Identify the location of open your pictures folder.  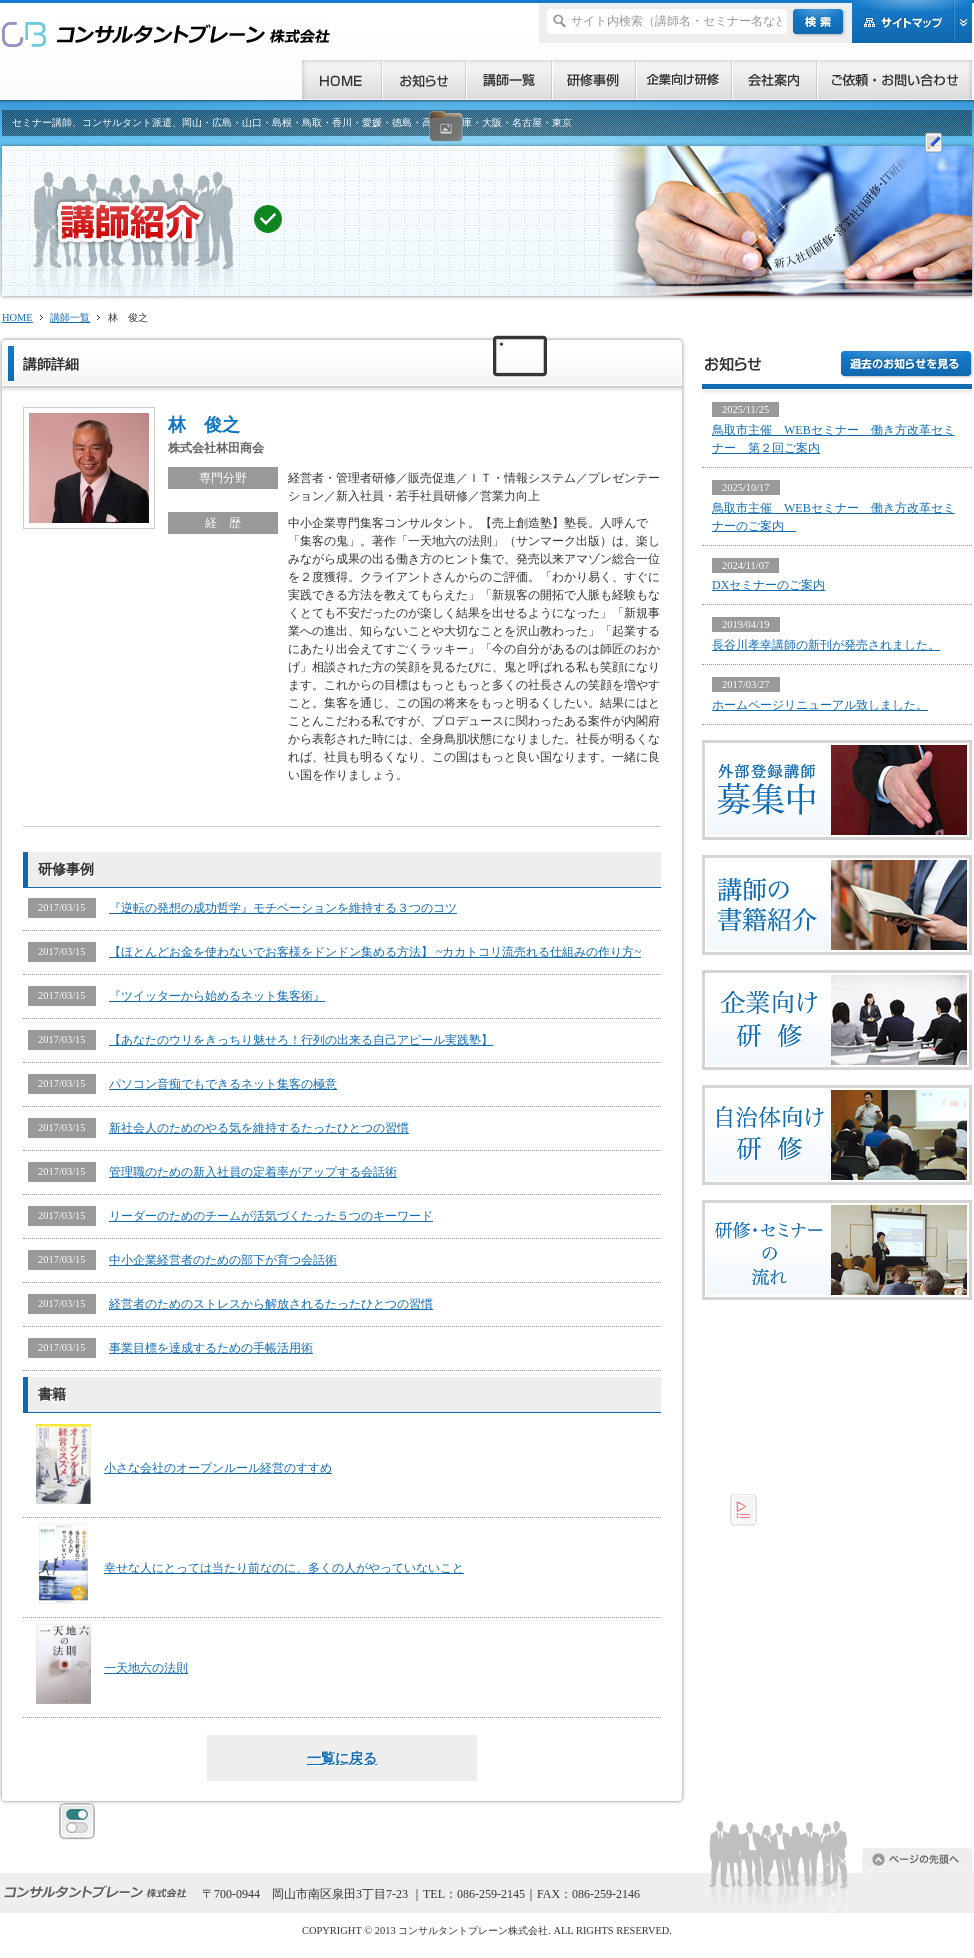
(446, 126).